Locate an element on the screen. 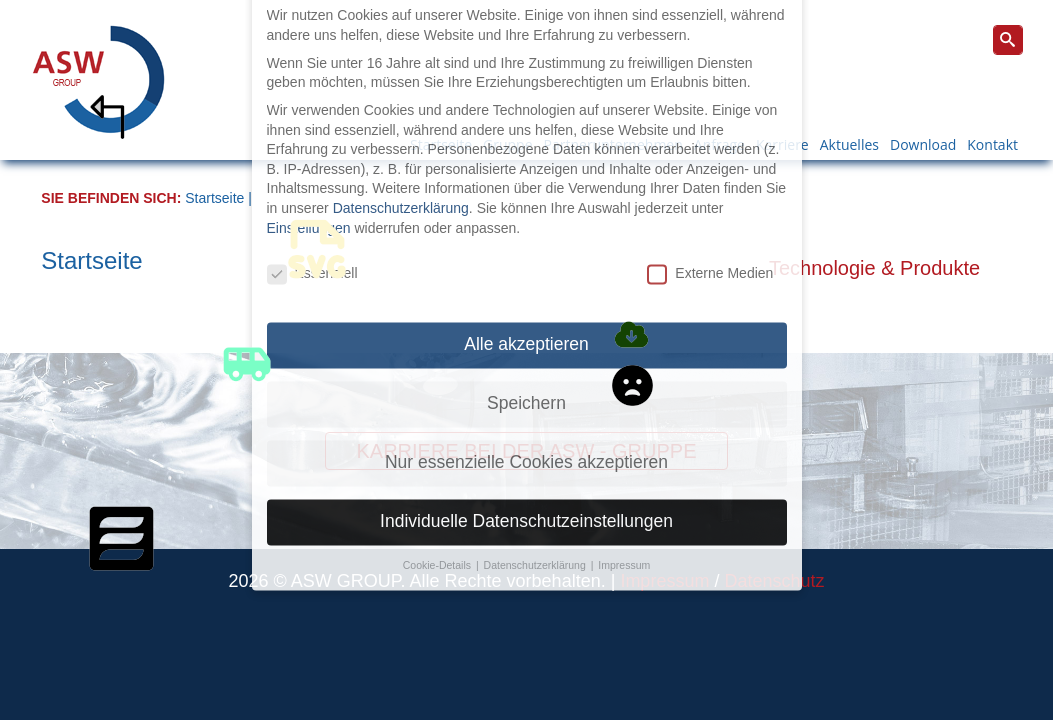  book a shuttle or van service is located at coordinates (247, 363).